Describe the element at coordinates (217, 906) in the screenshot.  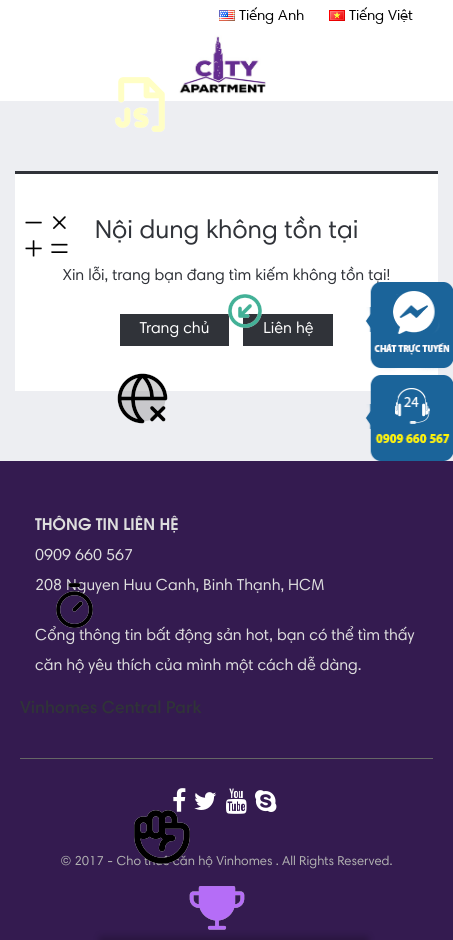
I see `view achievements or awards` at that location.